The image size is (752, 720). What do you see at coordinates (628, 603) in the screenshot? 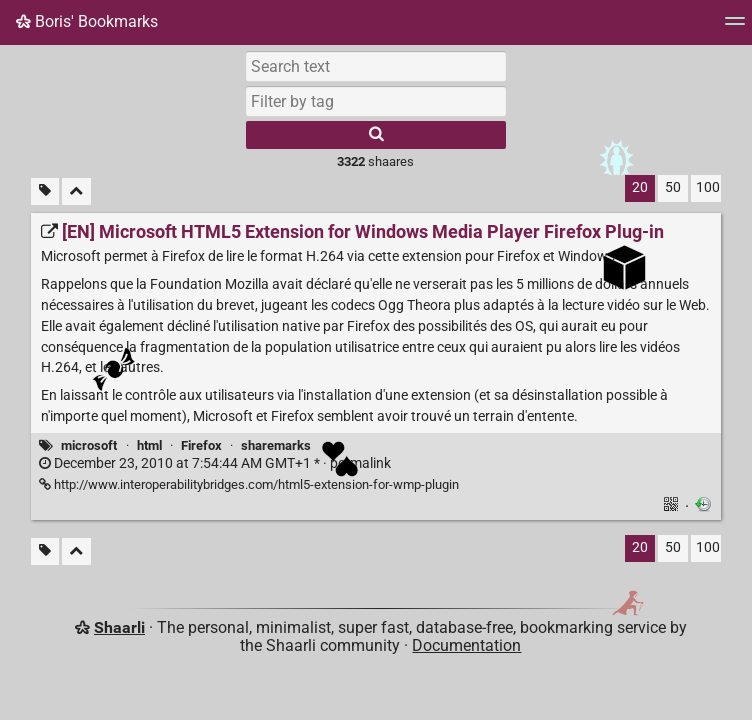
I see `select assassin or rogue character class` at bounding box center [628, 603].